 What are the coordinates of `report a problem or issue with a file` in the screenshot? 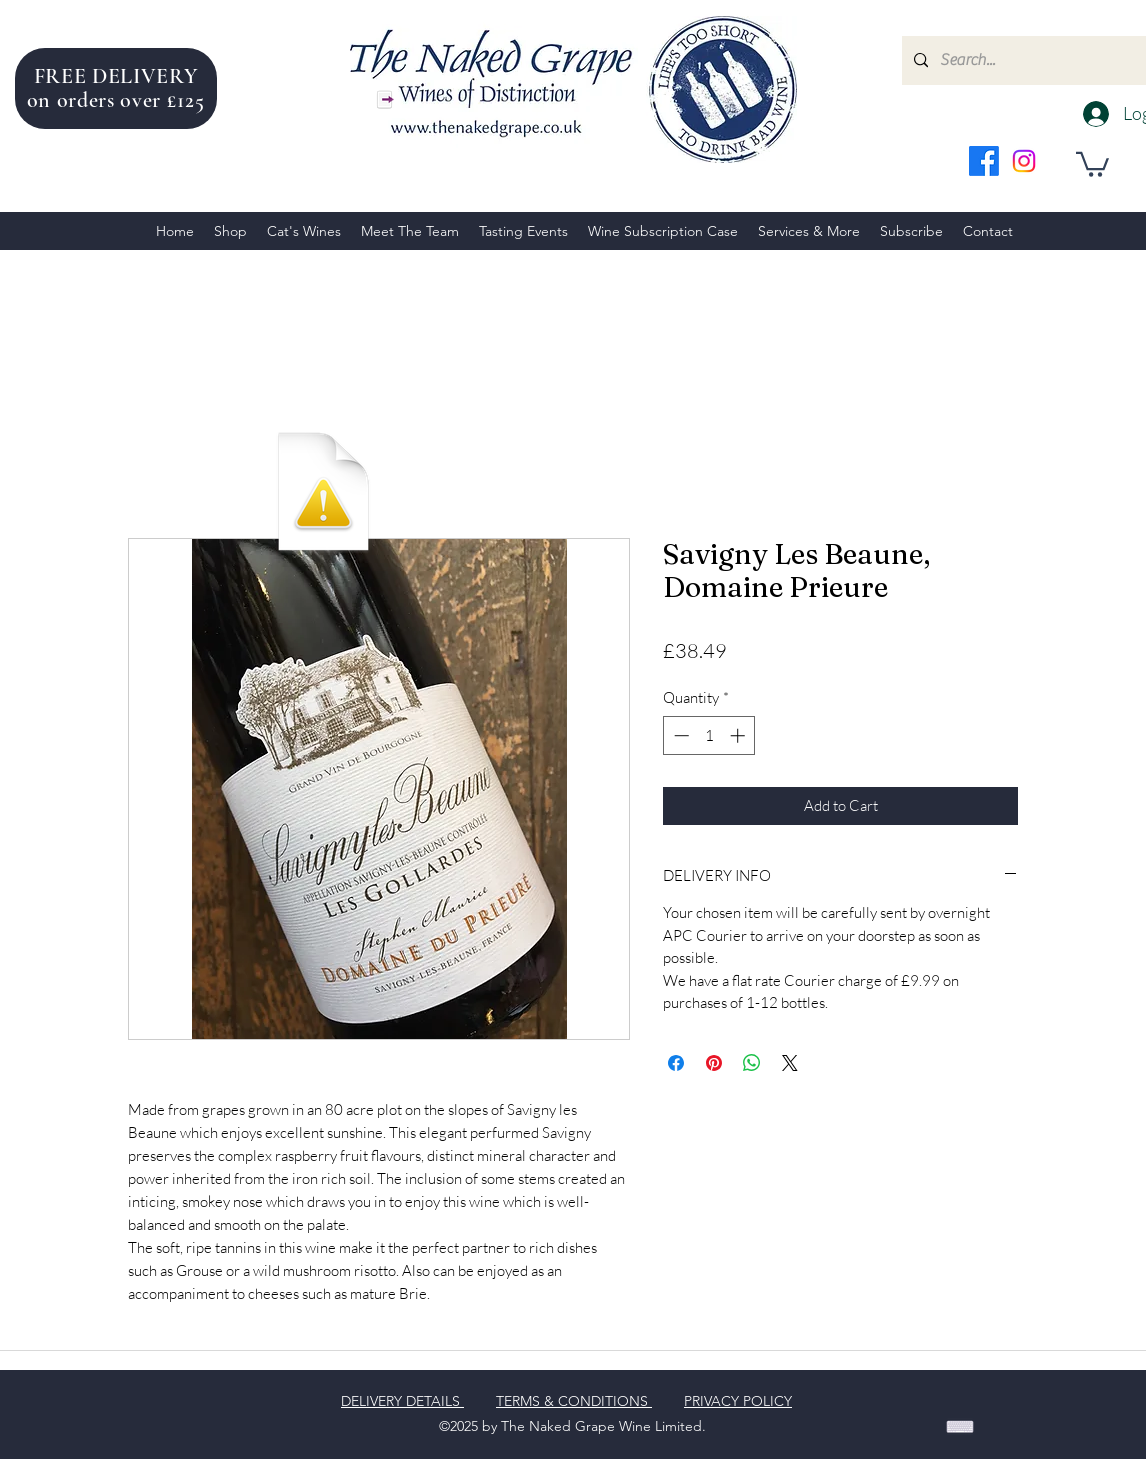 It's located at (323, 494).